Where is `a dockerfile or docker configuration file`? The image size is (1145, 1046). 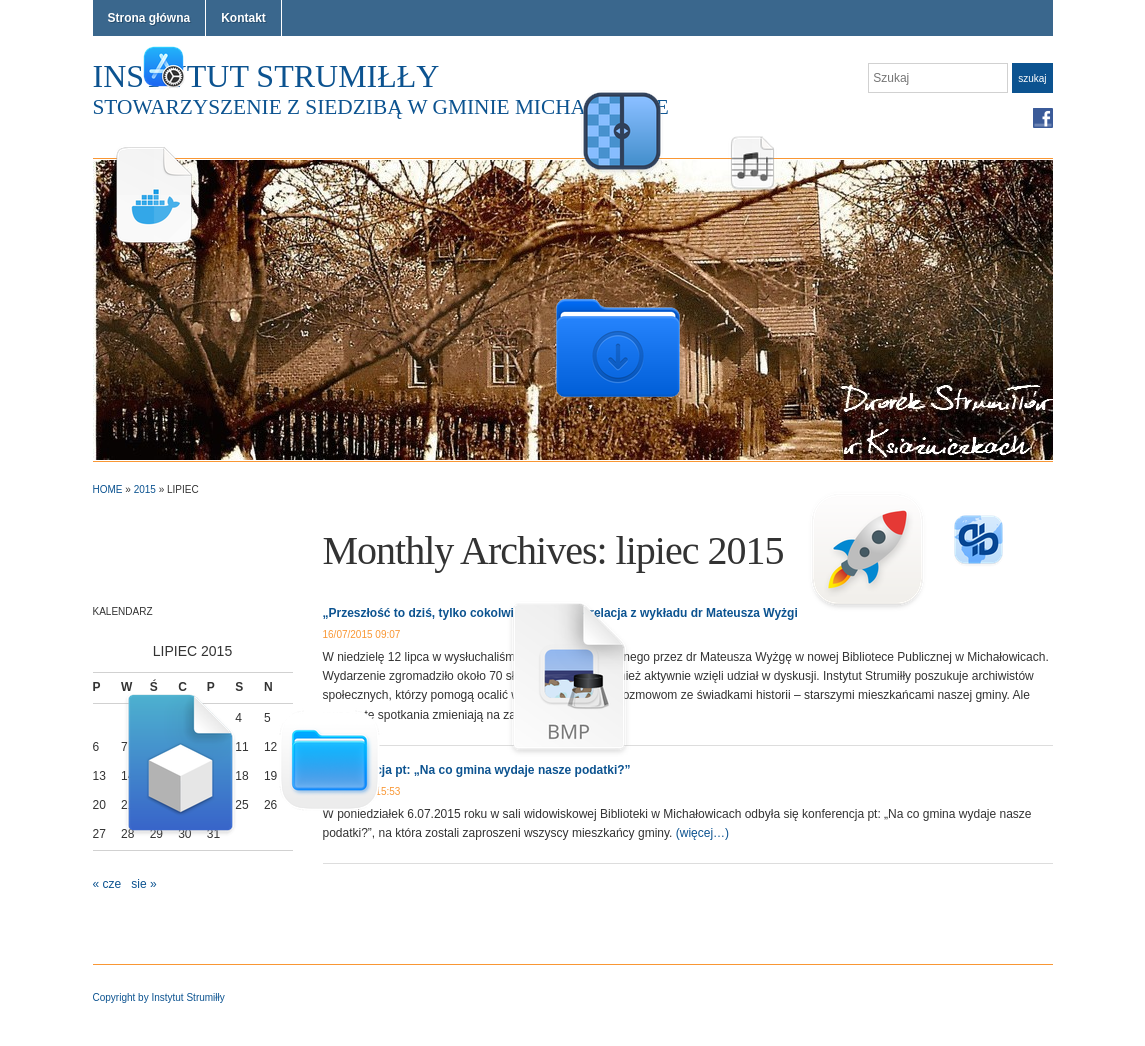 a dockerfile or docker configuration file is located at coordinates (154, 195).